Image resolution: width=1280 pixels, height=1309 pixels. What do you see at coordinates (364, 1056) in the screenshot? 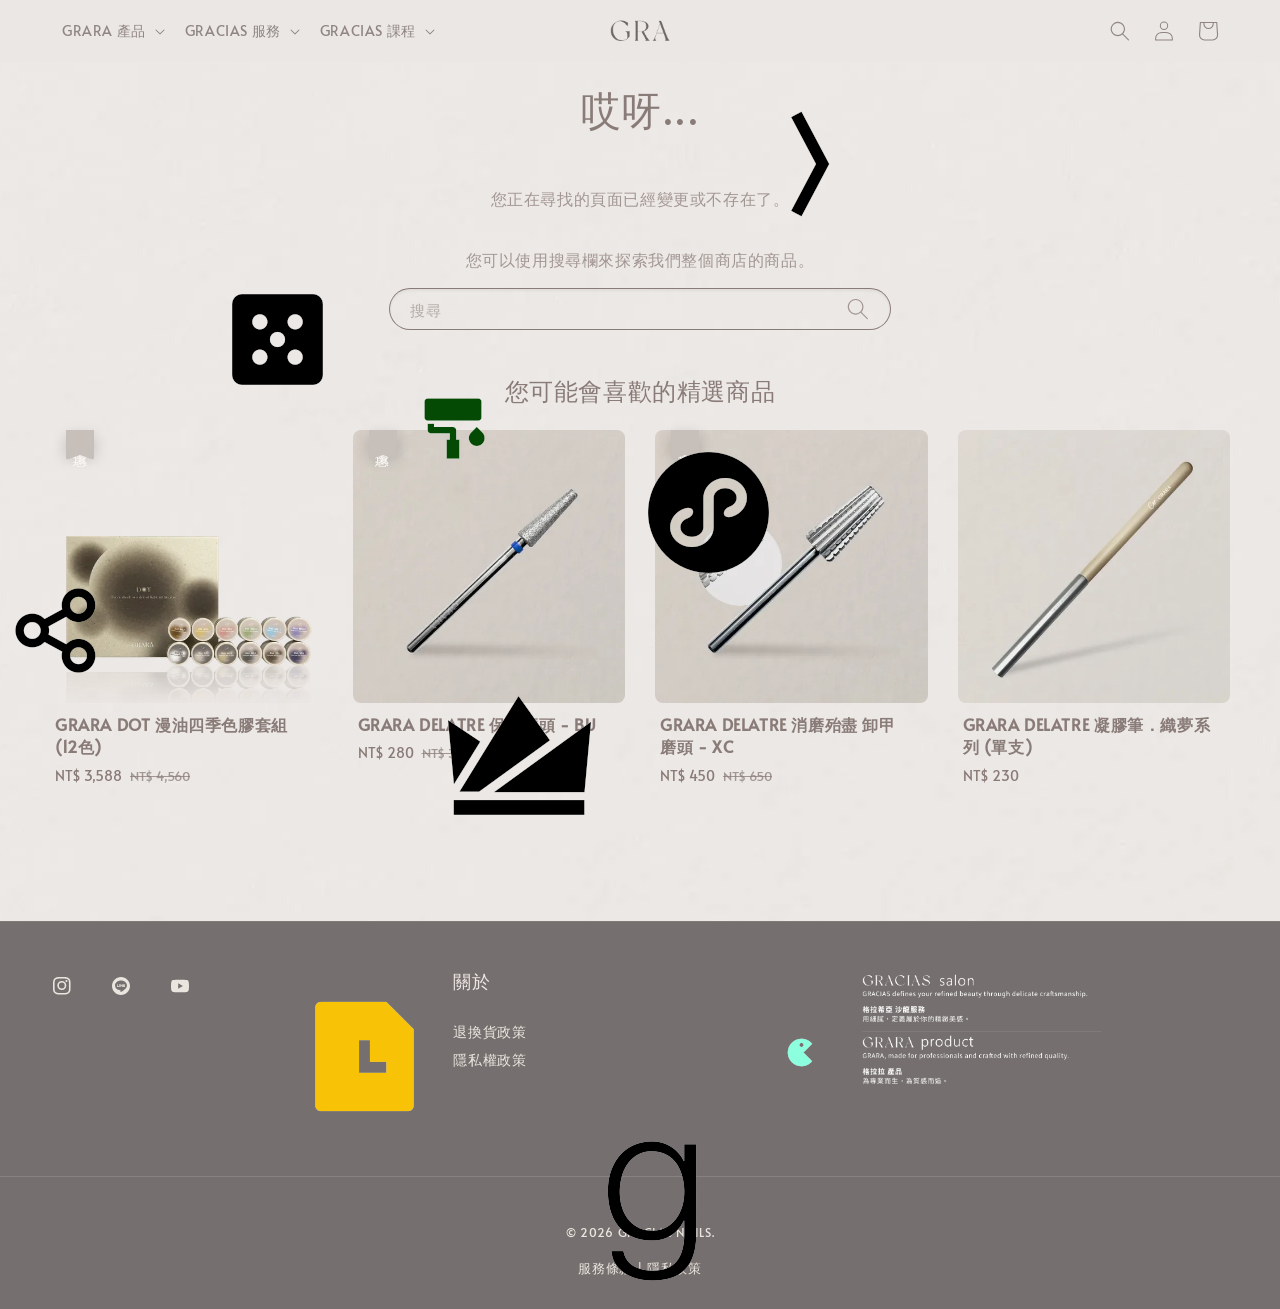
I see `view file version history` at bounding box center [364, 1056].